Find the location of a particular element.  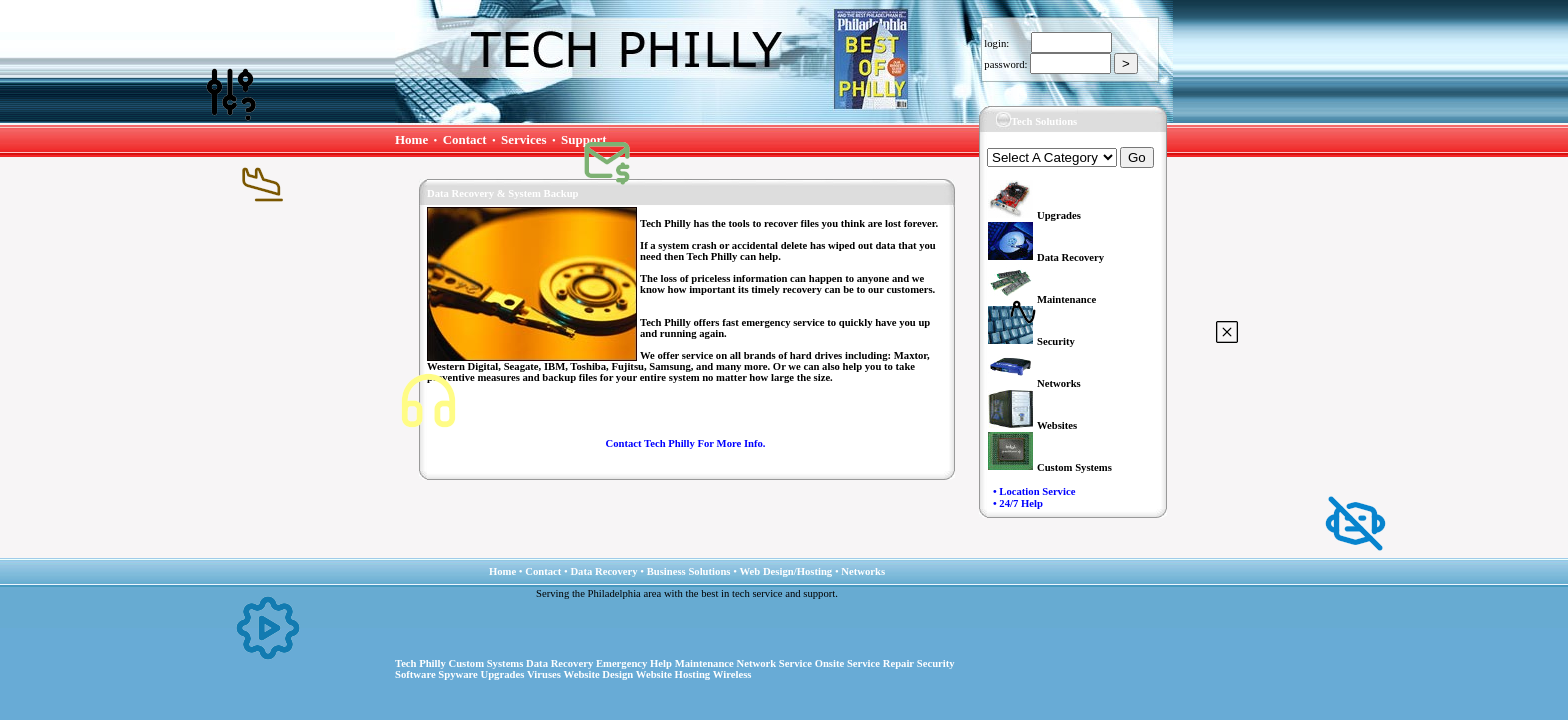

face mask not required is located at coordinates (1355, 523).